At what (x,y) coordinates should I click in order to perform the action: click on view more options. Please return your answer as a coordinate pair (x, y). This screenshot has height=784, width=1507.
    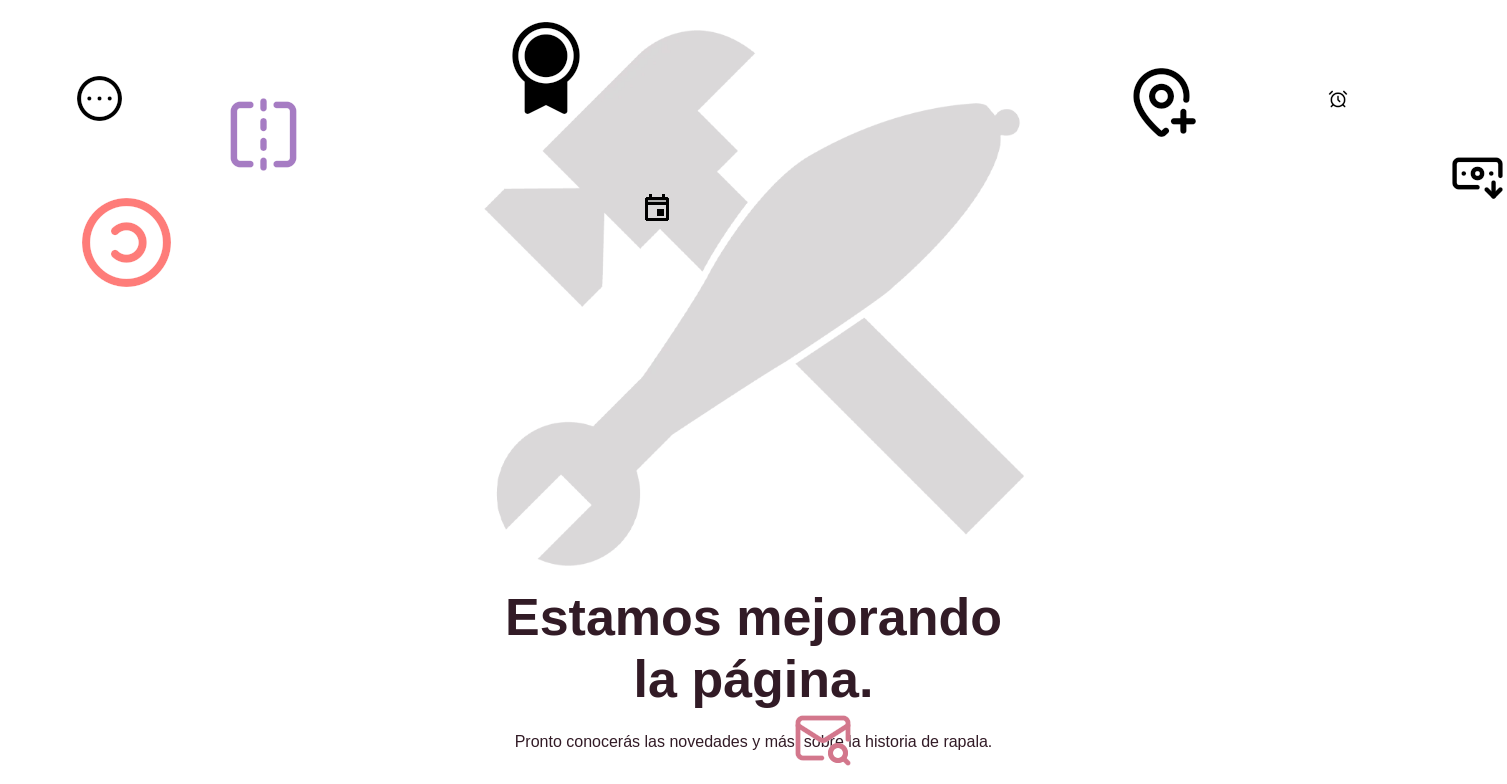
    Looking at the image, I should click on (99, 98).